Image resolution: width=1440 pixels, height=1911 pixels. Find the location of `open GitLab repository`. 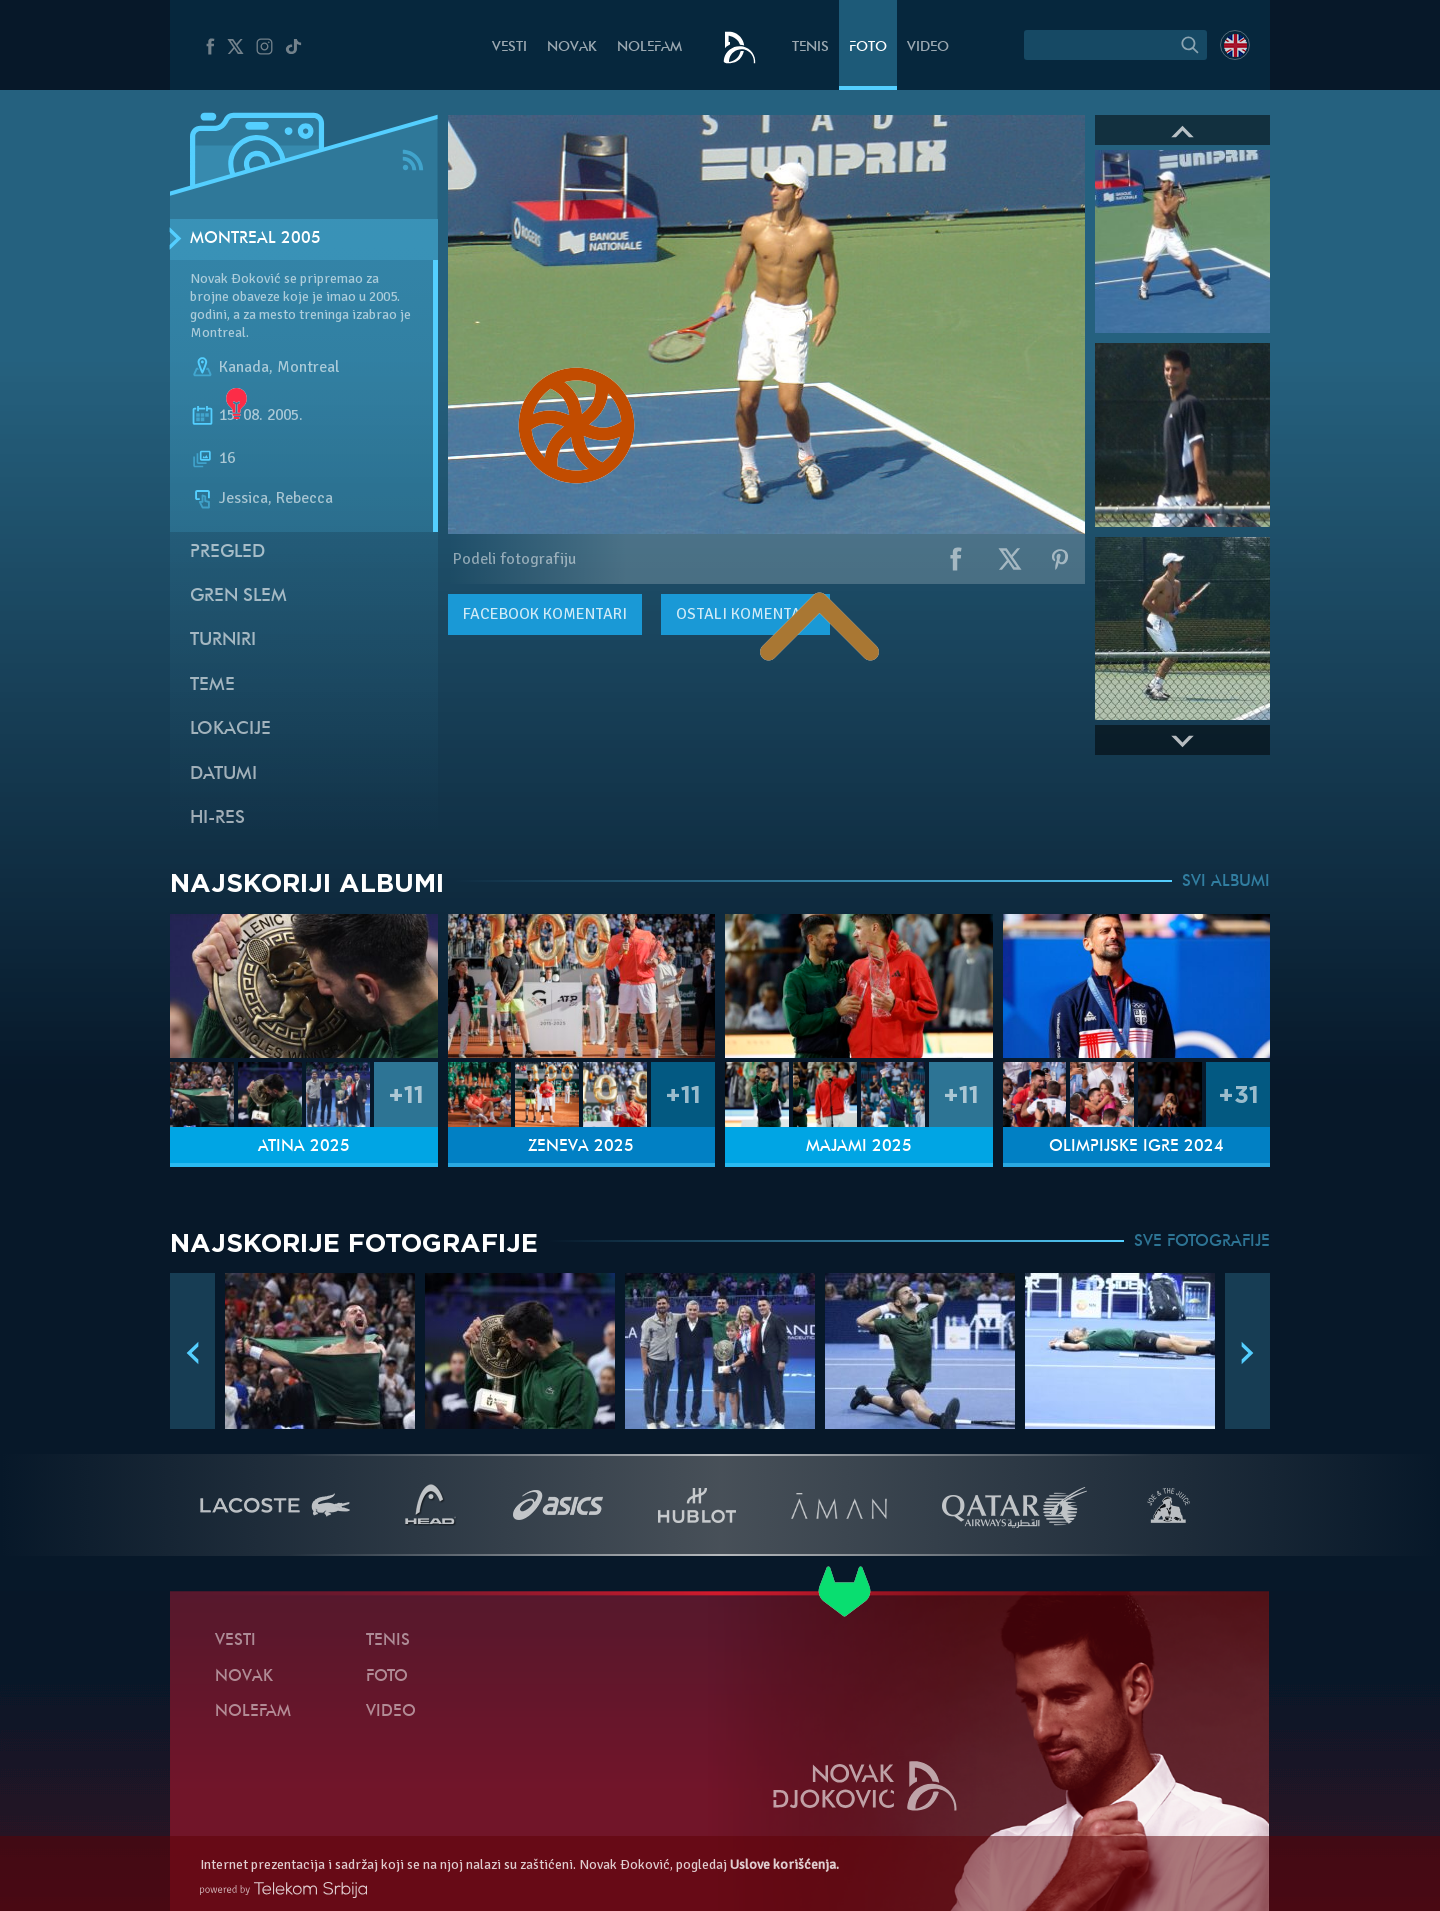

open GitLab repository is located at coordinates (844, 1591).